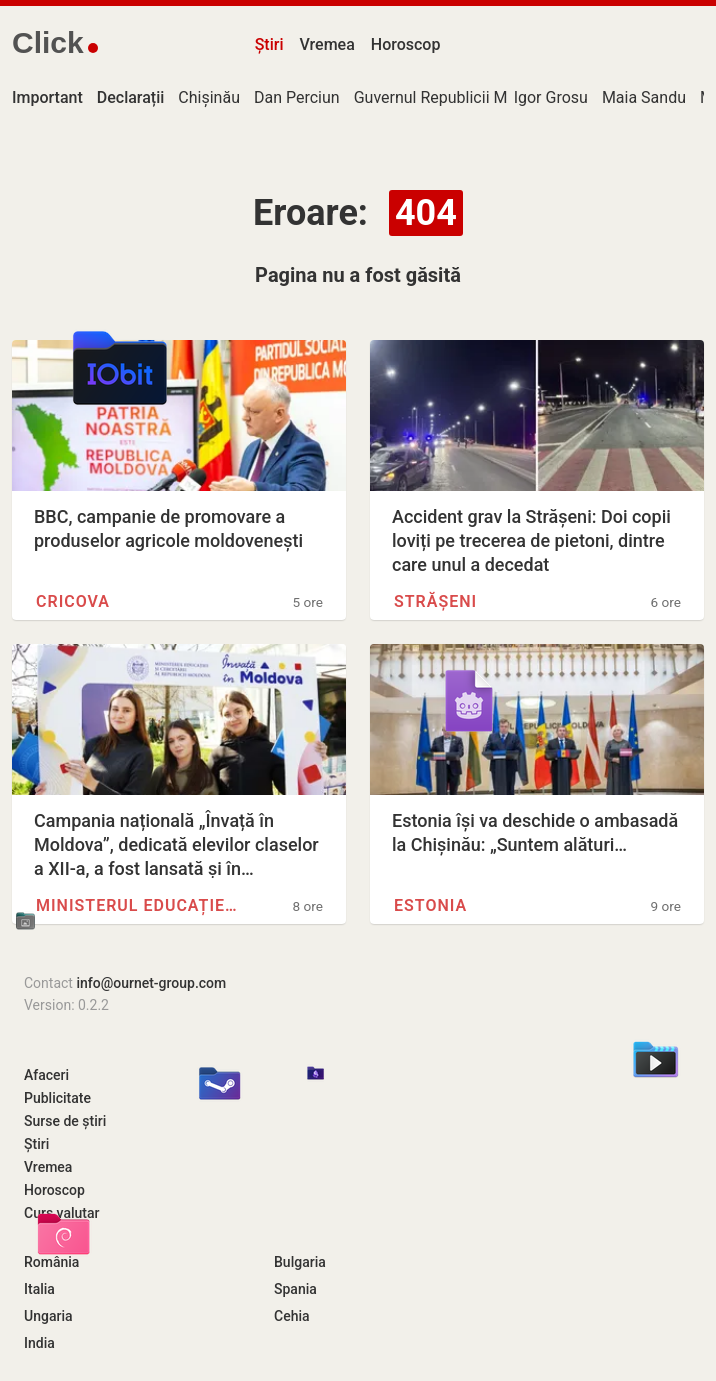 The image size is (716, 1381). What do you see at coordinates (63, 1235) in the screenshot?
I see `folder containing debian linux files` at bounding box center [63, 1235].